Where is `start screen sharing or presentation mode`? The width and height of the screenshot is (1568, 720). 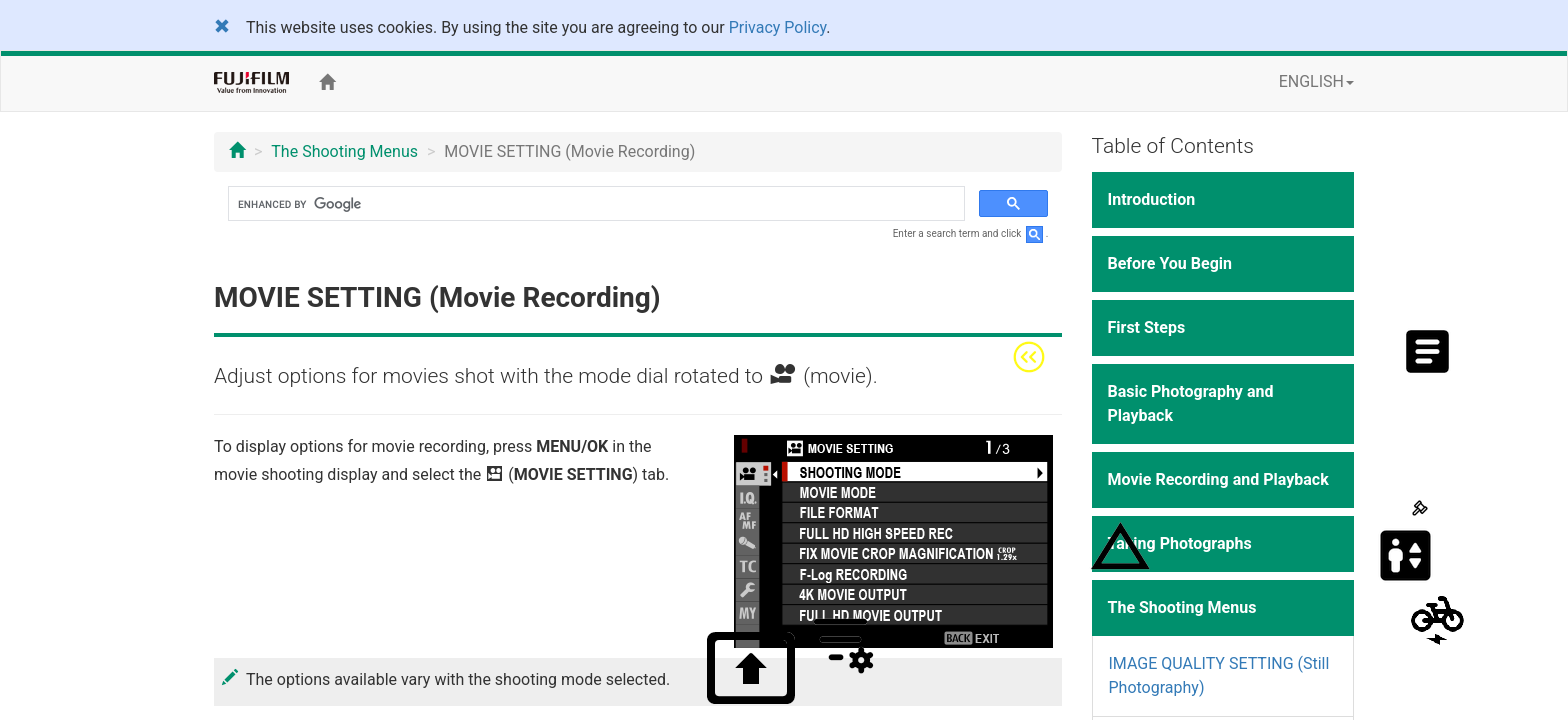
start screen sharing or presentation mode is located at coordinates (751, 668).